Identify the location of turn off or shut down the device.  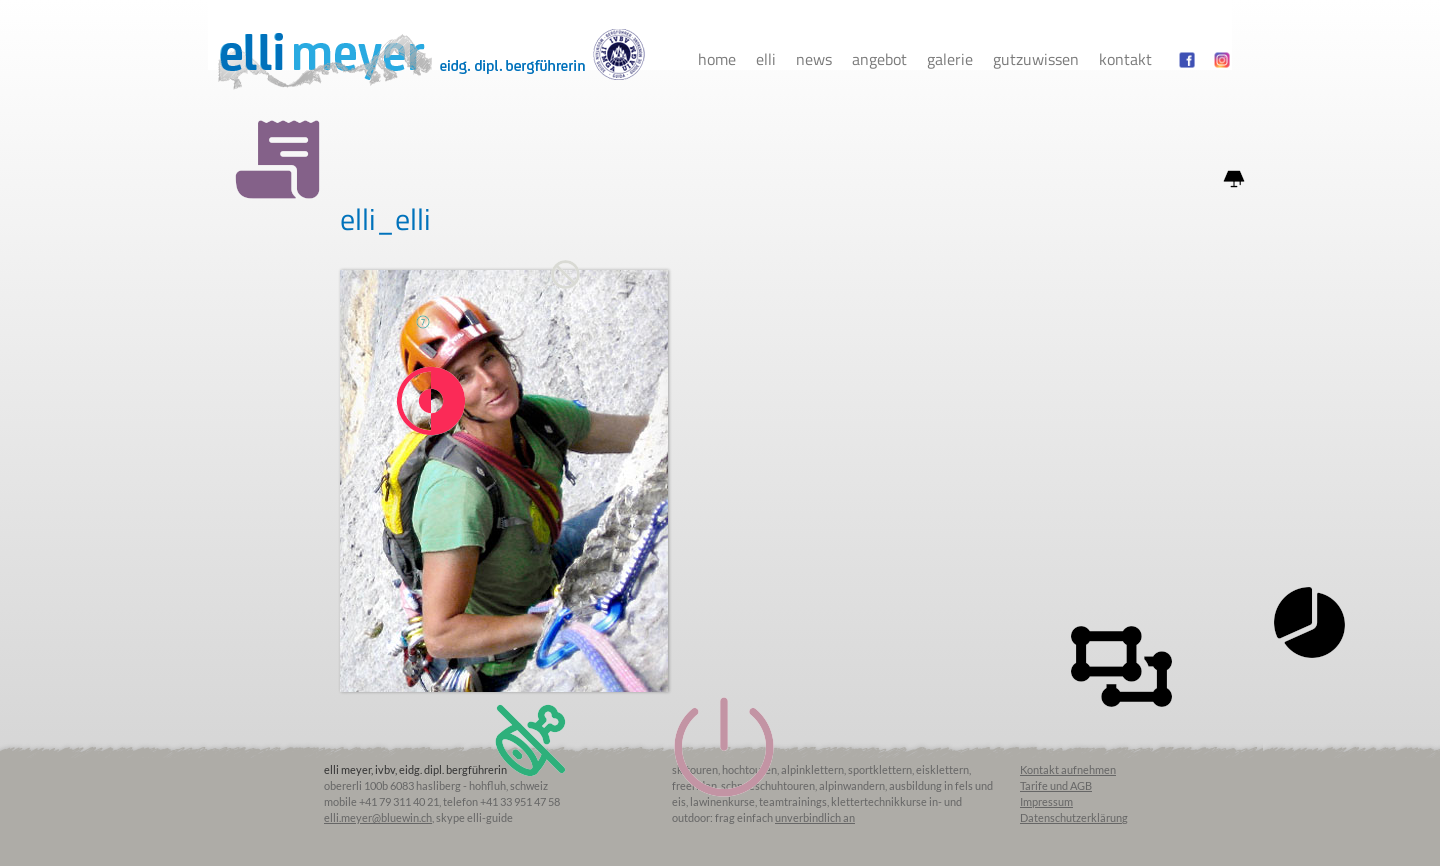
(724, 747).